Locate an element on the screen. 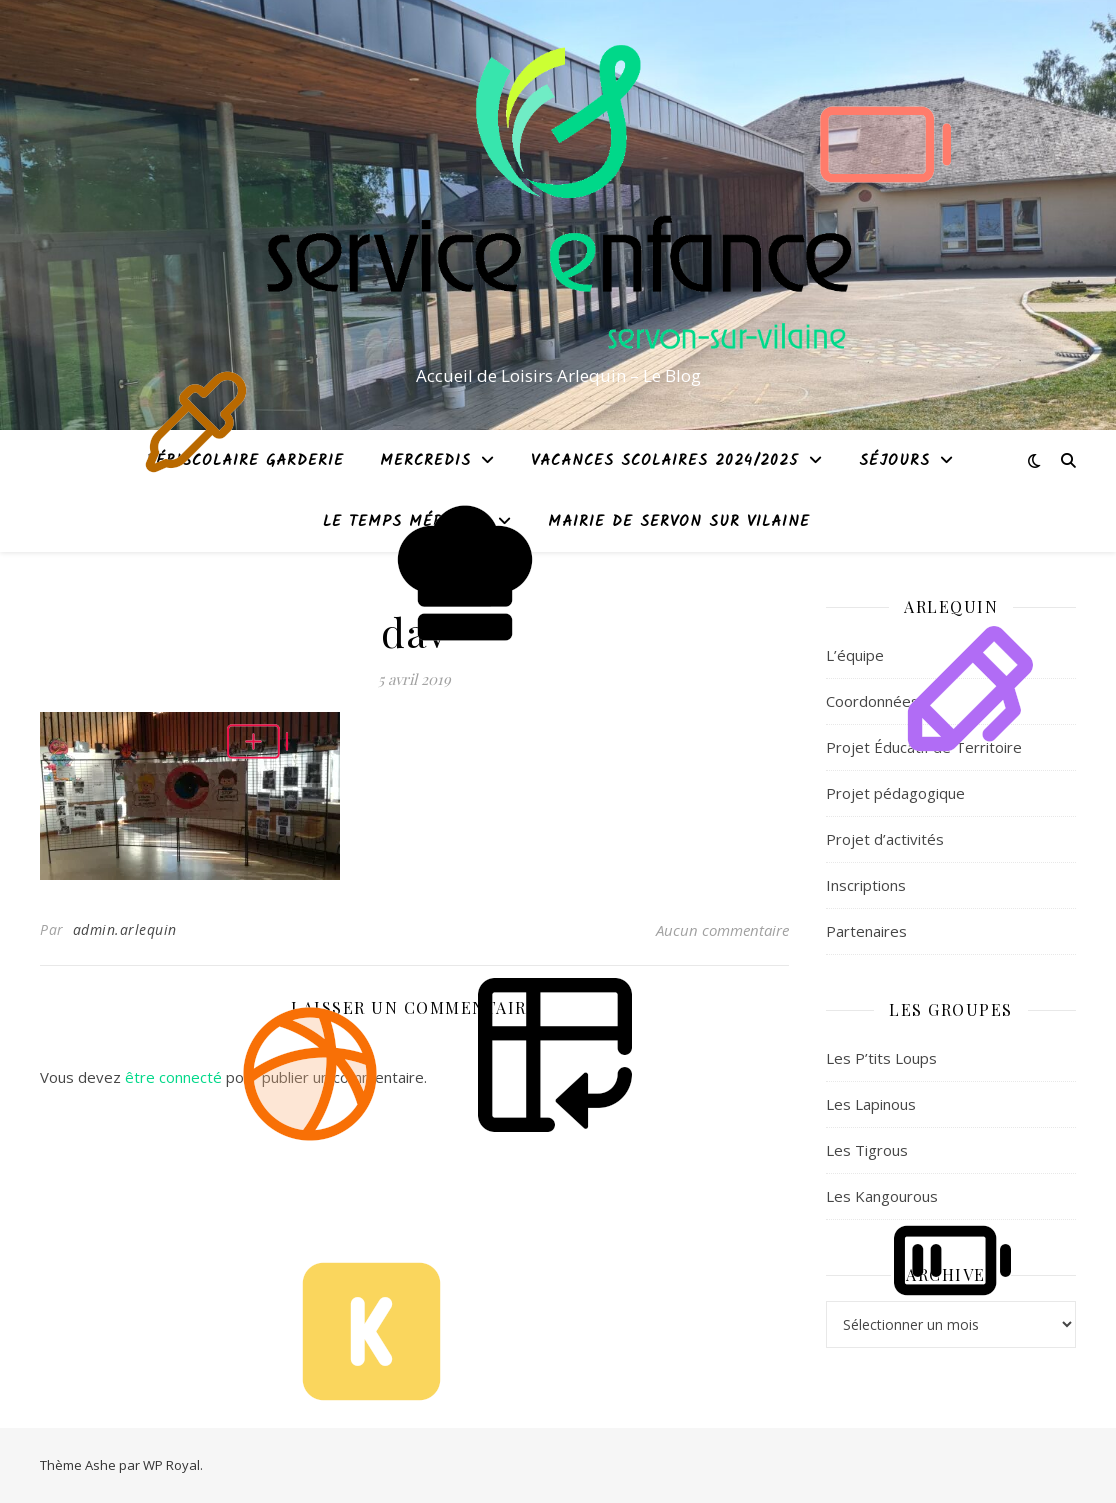  pick a color from the screen is located at coordinates (196, 422).